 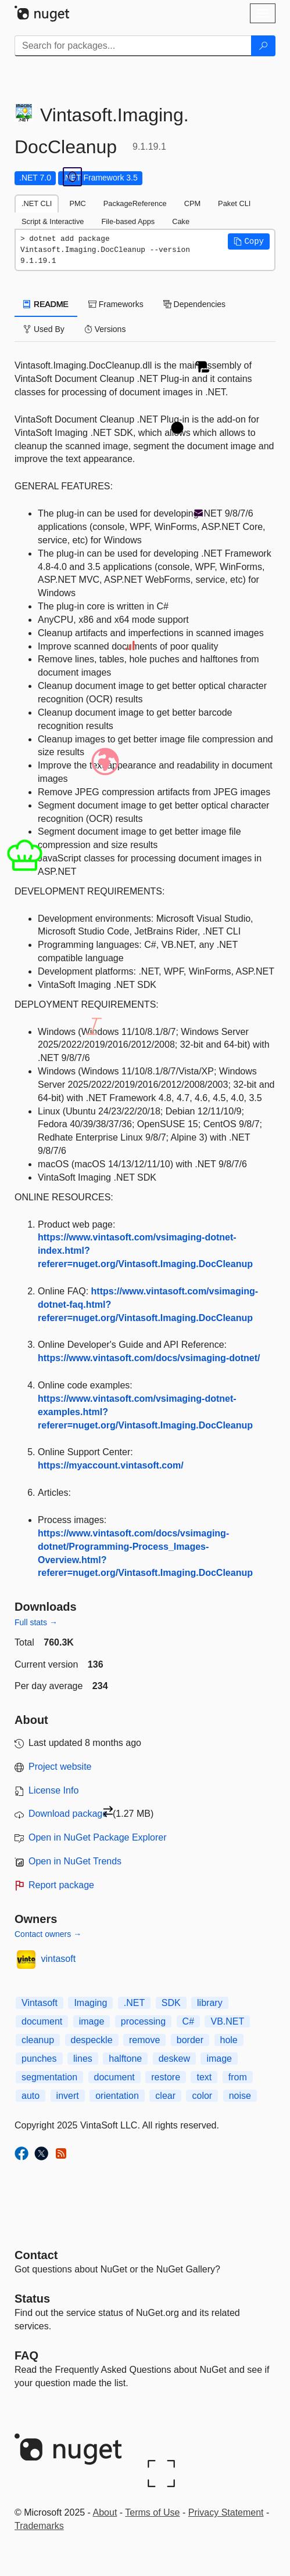 What do you see at coordinates (108, 1812) in the screenshot?
I see `switch between two views or modes` at bounding box center [108, 1812].